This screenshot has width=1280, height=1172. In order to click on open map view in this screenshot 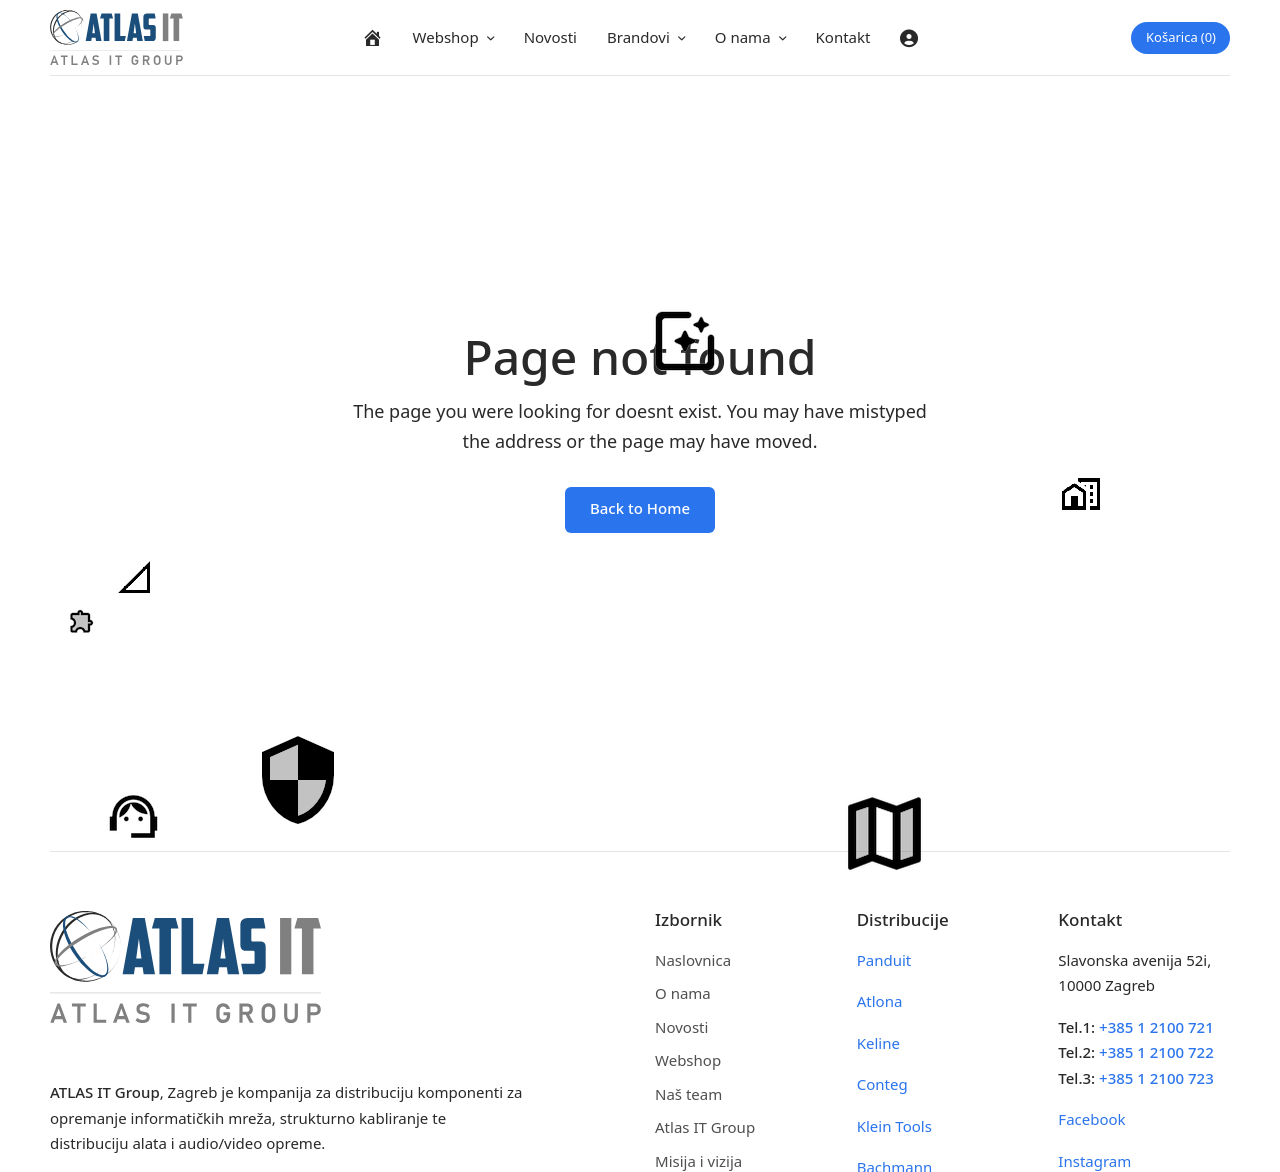, I will do `click(884, 833)`.